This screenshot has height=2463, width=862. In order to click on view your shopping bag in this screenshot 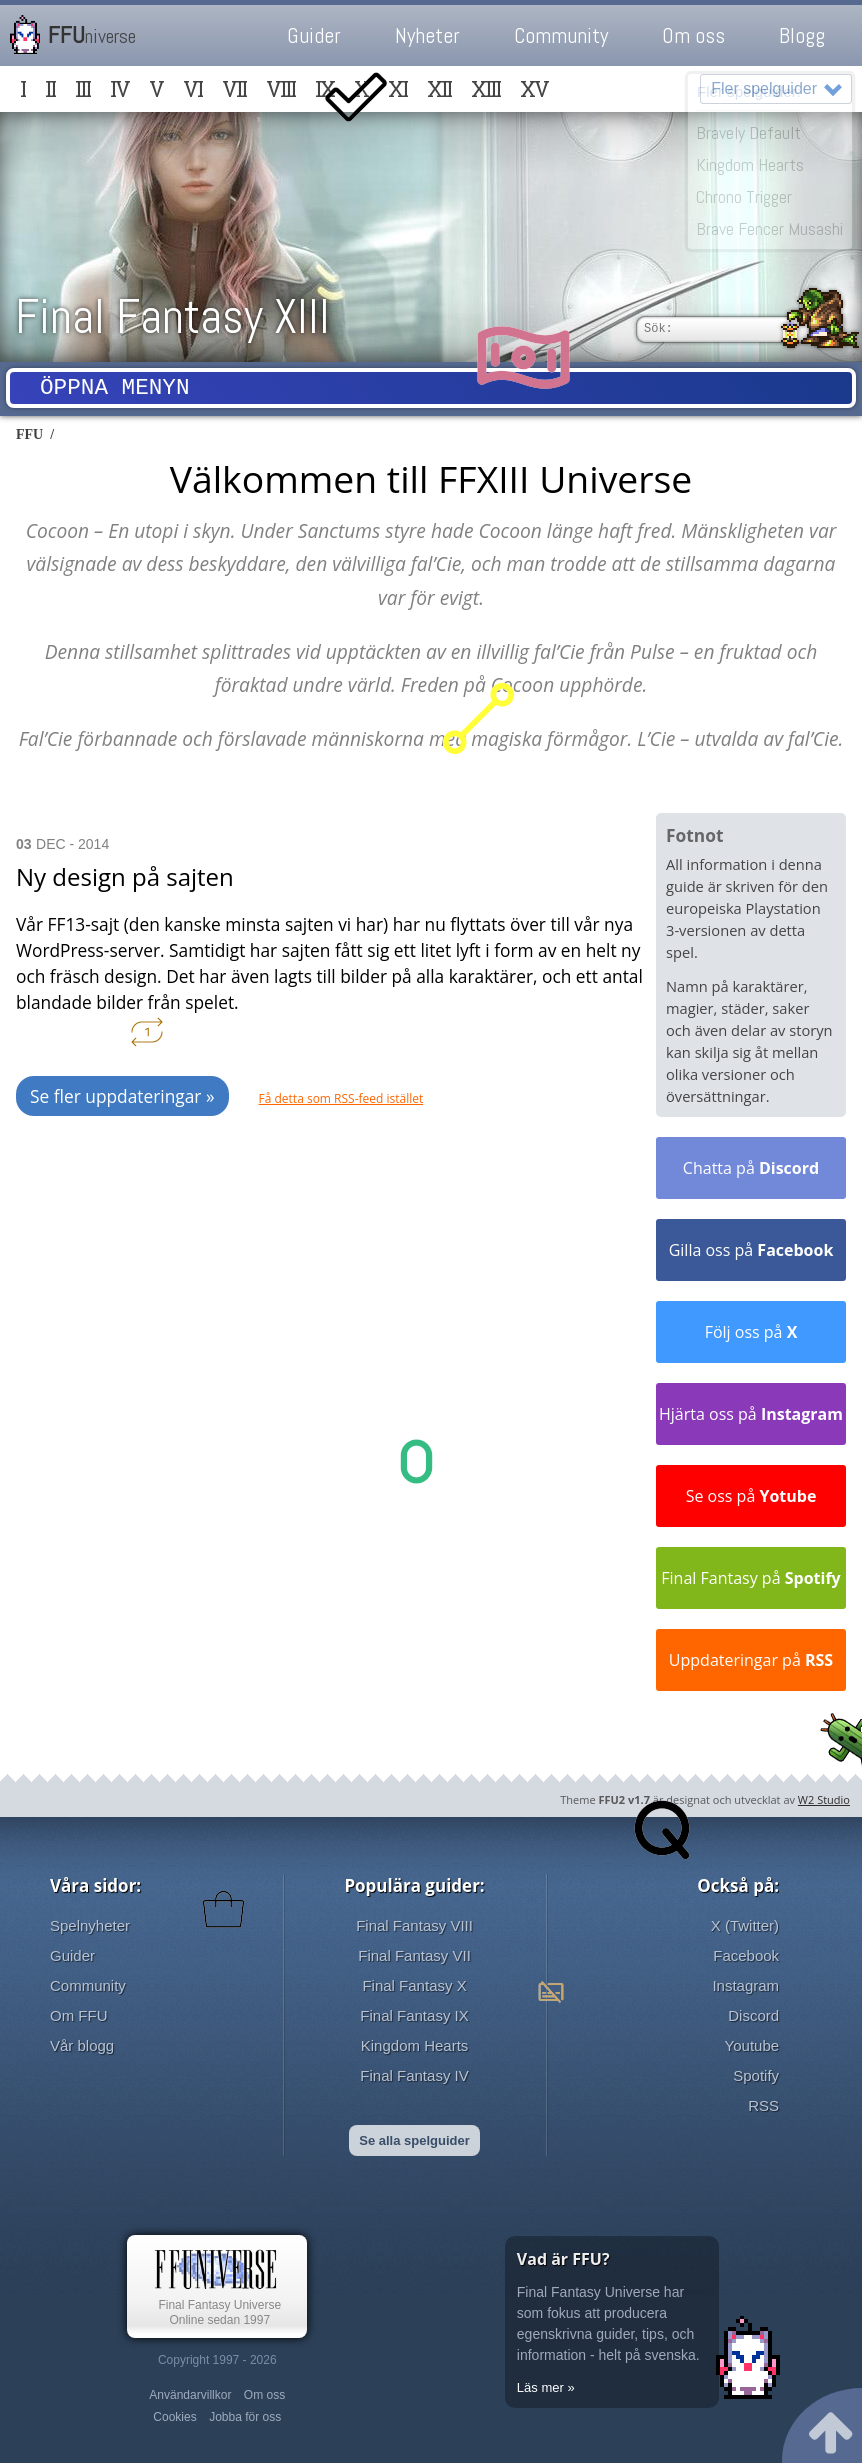, I will do `click(223, 1911)`.